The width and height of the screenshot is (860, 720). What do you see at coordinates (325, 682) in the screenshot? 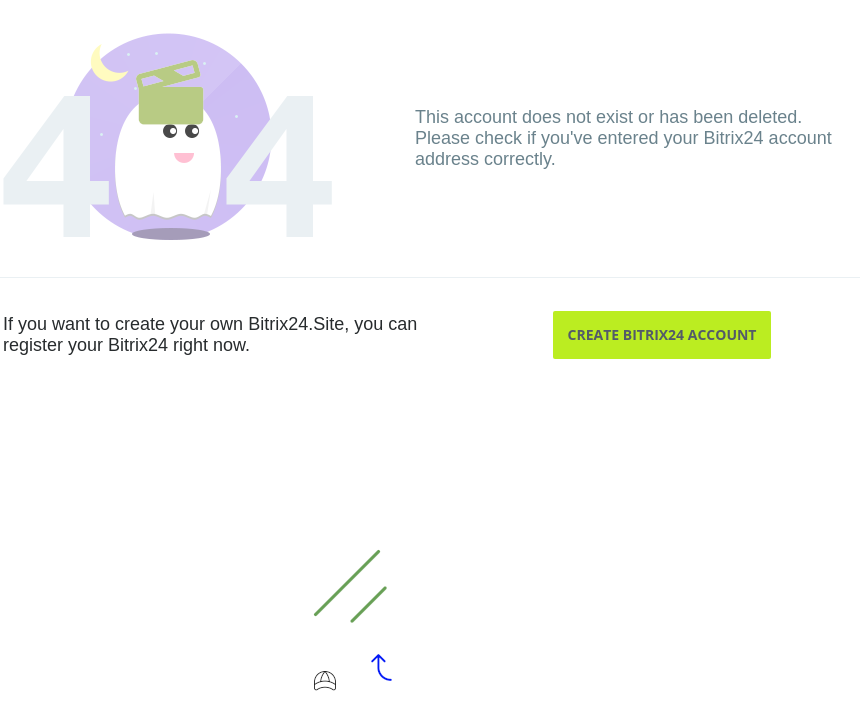
I see `select headwear or cap accessory` at bounding box center [325, 682].